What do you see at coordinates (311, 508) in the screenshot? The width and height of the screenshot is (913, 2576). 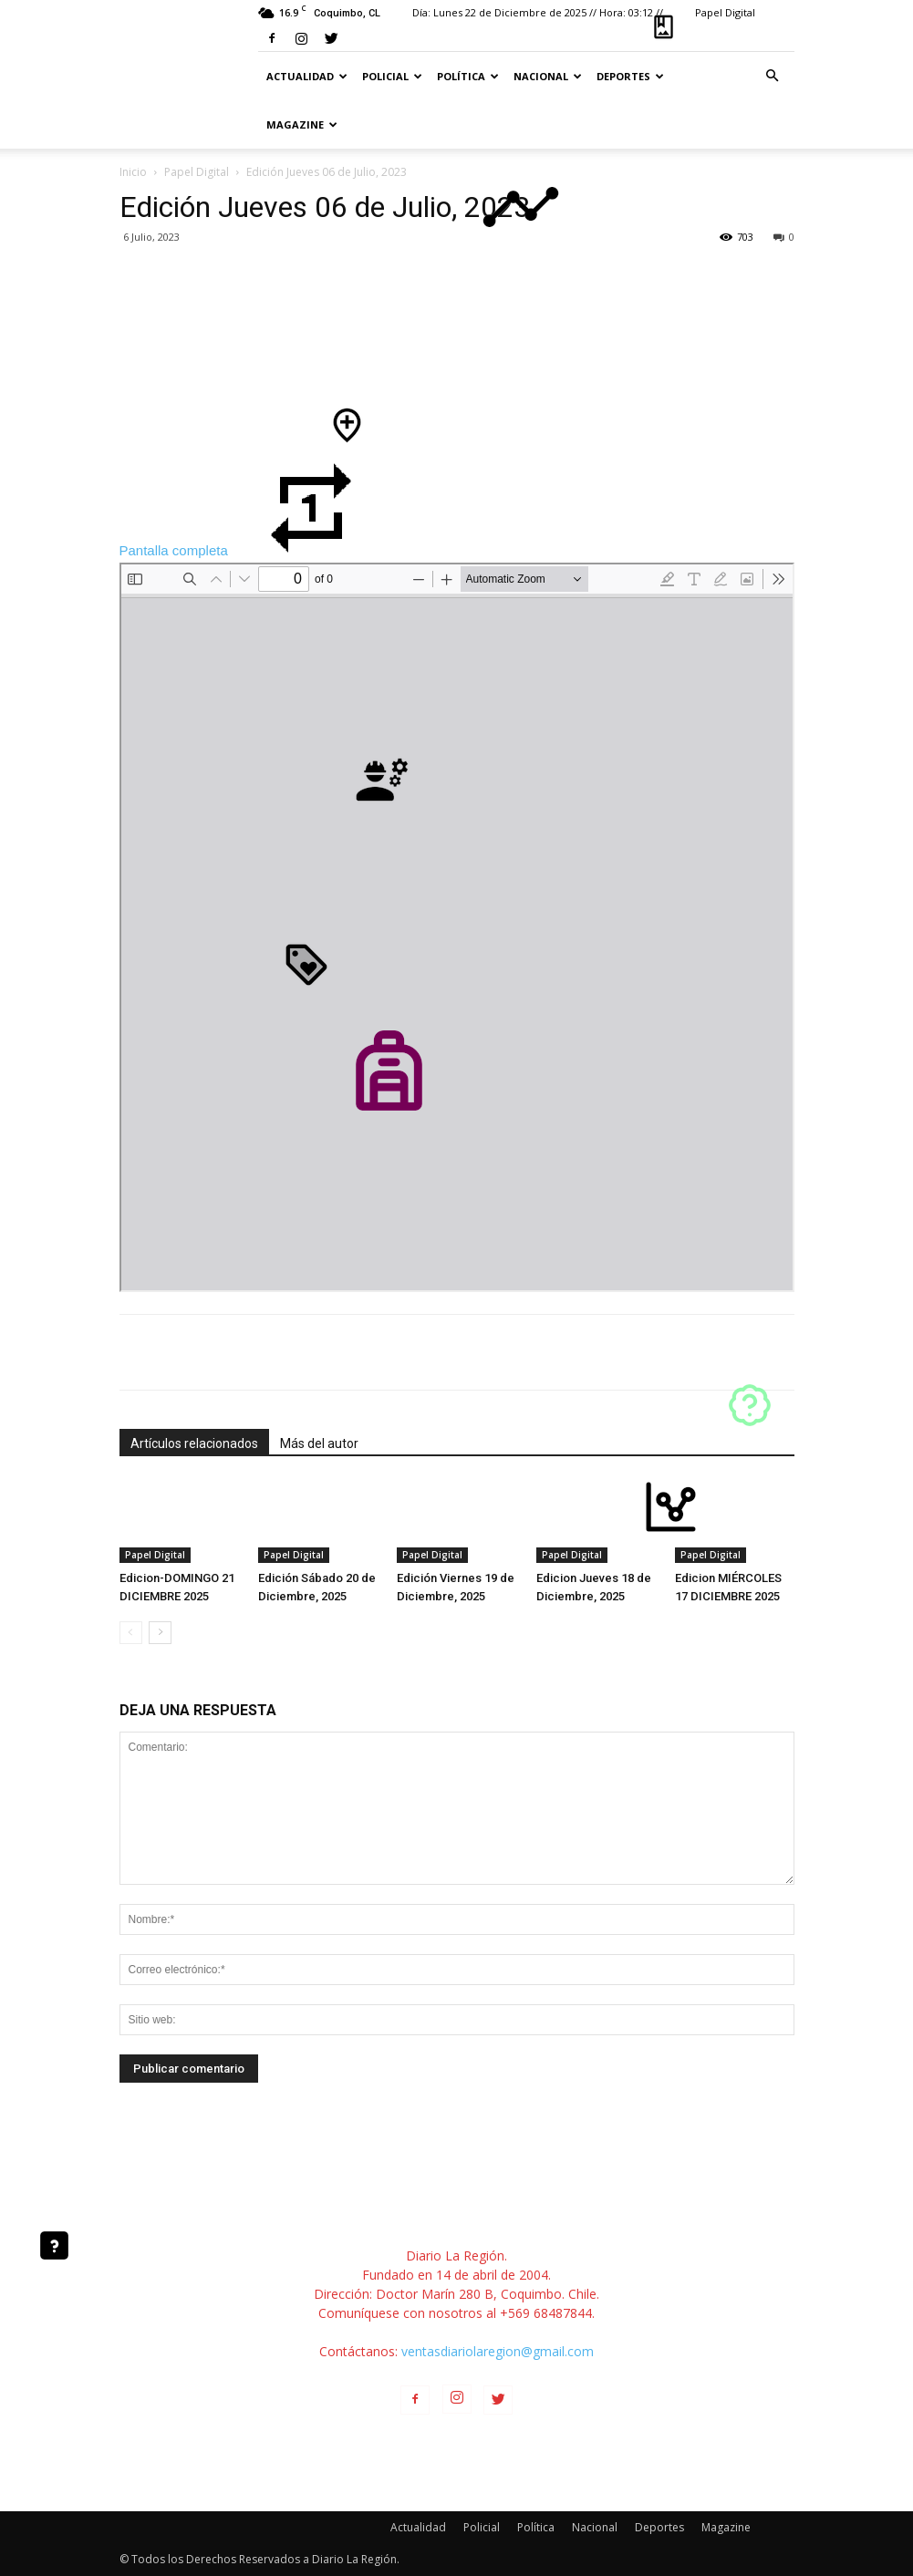 I see `repeat current track once` at bounding box center [311, 508].